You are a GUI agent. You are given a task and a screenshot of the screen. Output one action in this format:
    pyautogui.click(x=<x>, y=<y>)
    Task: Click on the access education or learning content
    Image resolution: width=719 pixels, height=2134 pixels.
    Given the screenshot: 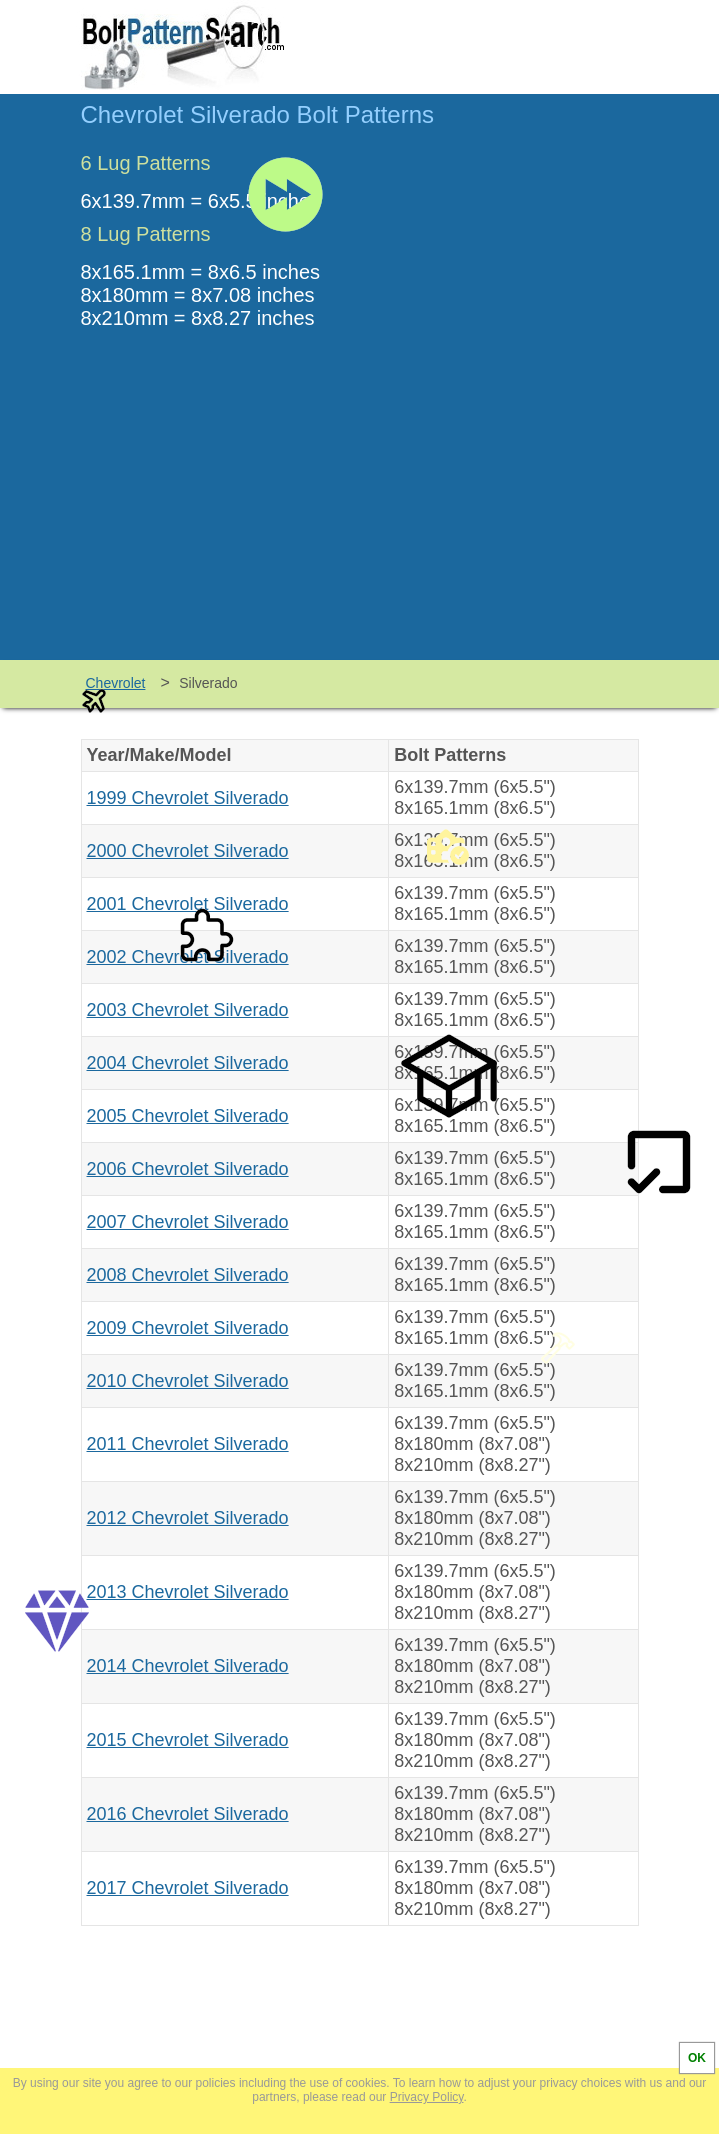 What is the action you would take?
    pyautogui.click(x=449, y=1076)
    